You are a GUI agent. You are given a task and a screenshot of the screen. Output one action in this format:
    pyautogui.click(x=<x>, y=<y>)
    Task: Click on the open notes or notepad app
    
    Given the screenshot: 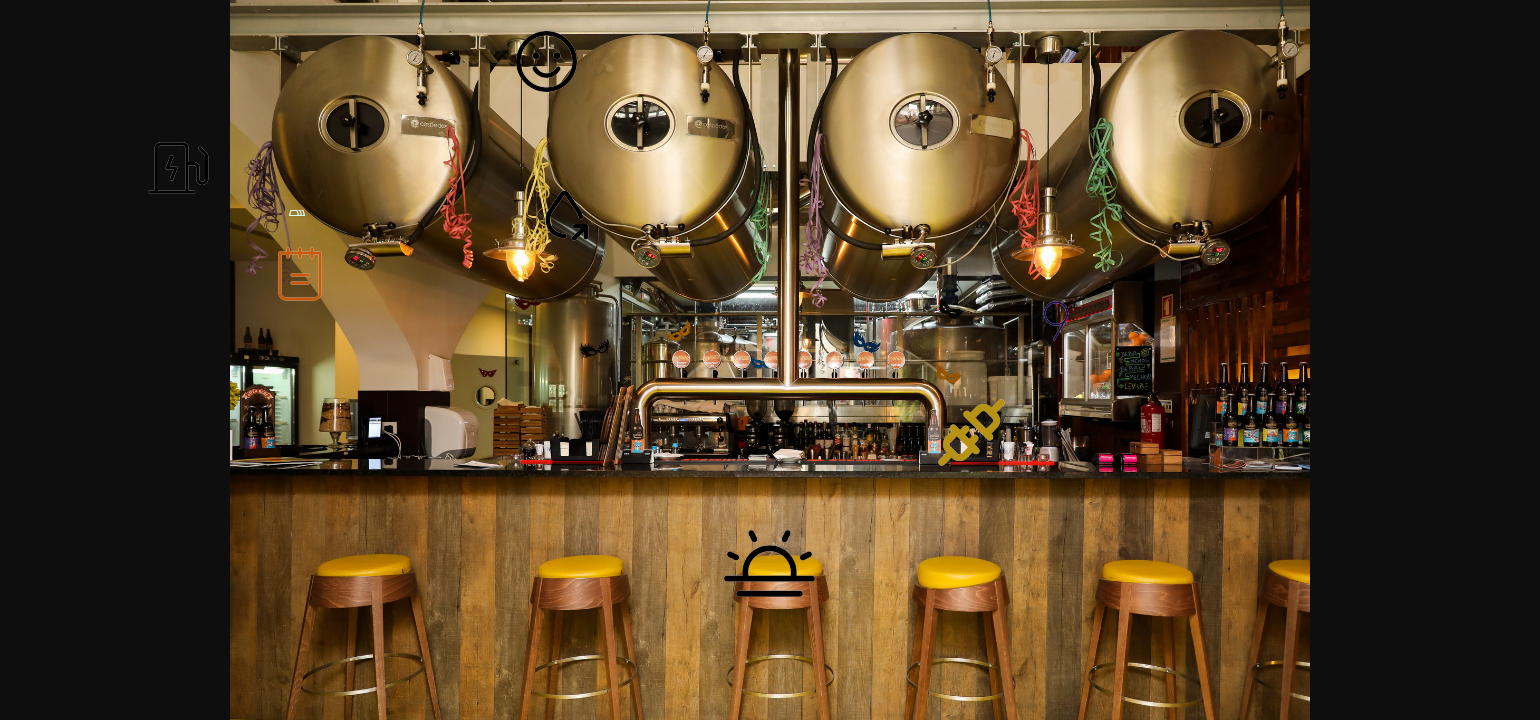 What is the action you would take?
    pyautogui.click(x=300, y=275)
    